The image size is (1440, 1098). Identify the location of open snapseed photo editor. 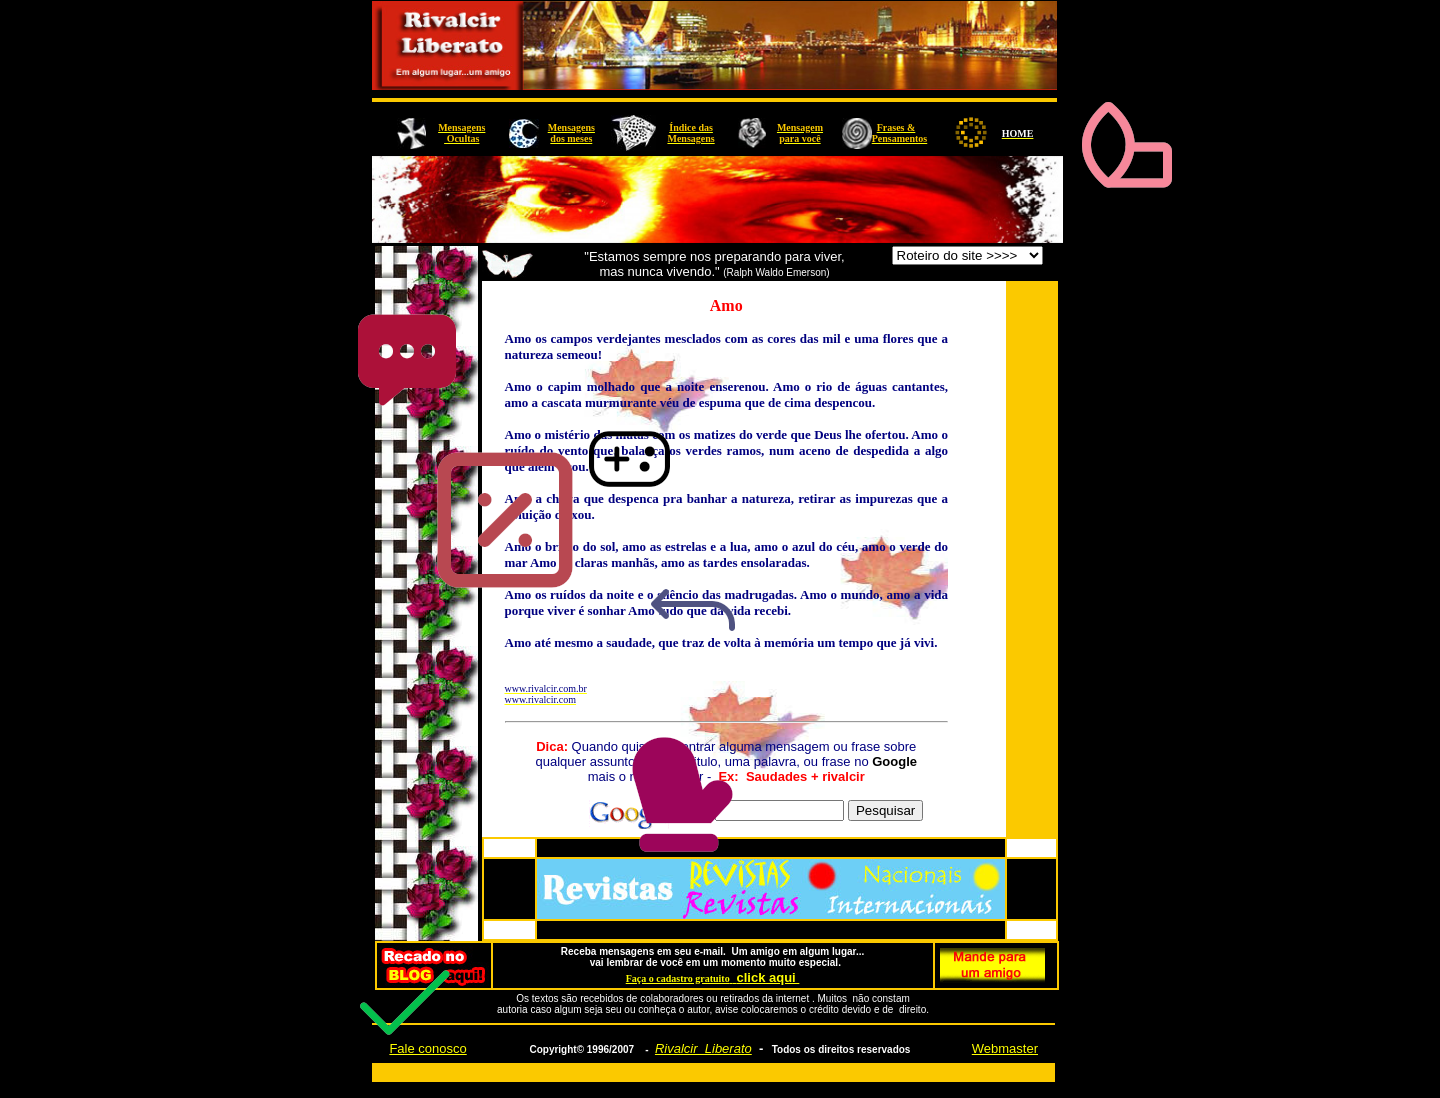
(1127, 147).